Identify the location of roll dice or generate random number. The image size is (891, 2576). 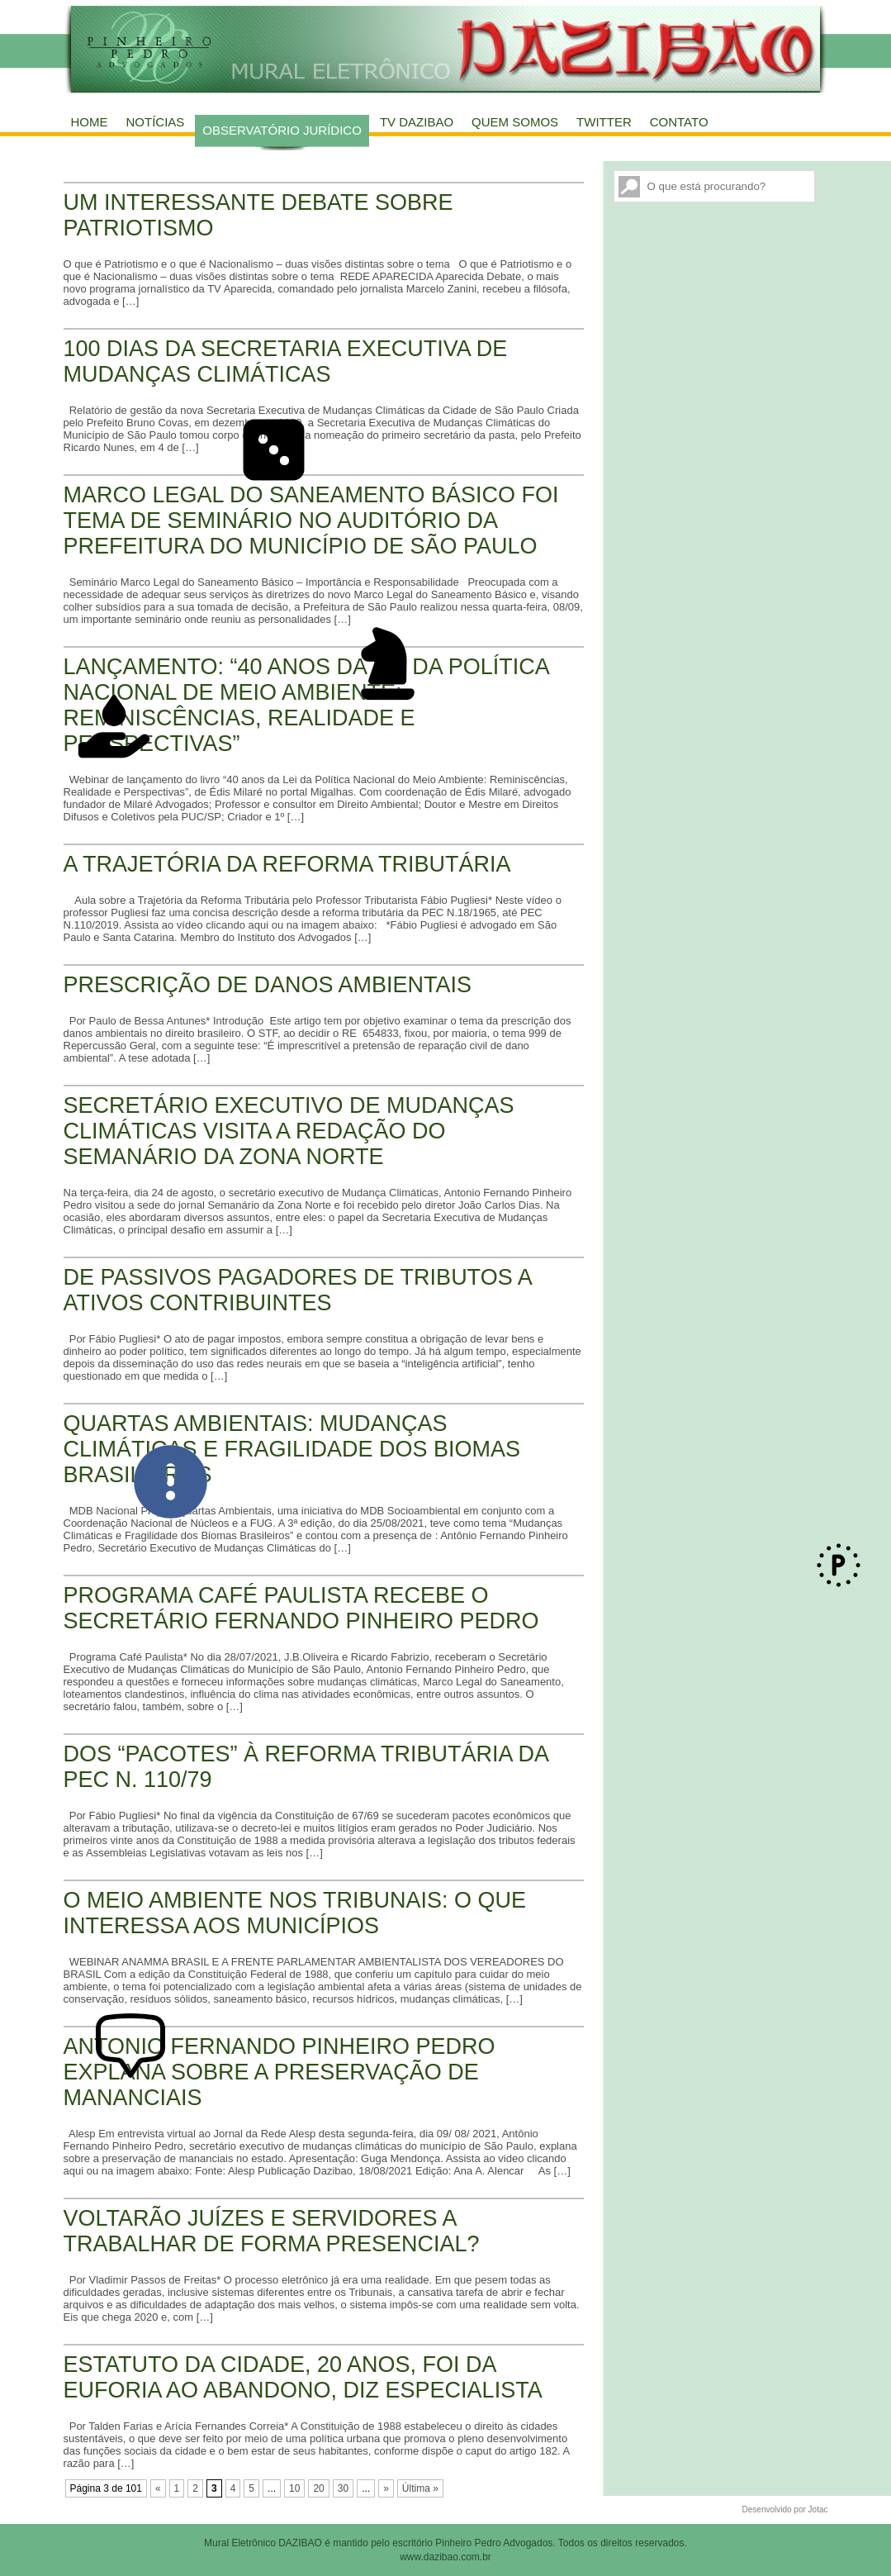
(273, 449).